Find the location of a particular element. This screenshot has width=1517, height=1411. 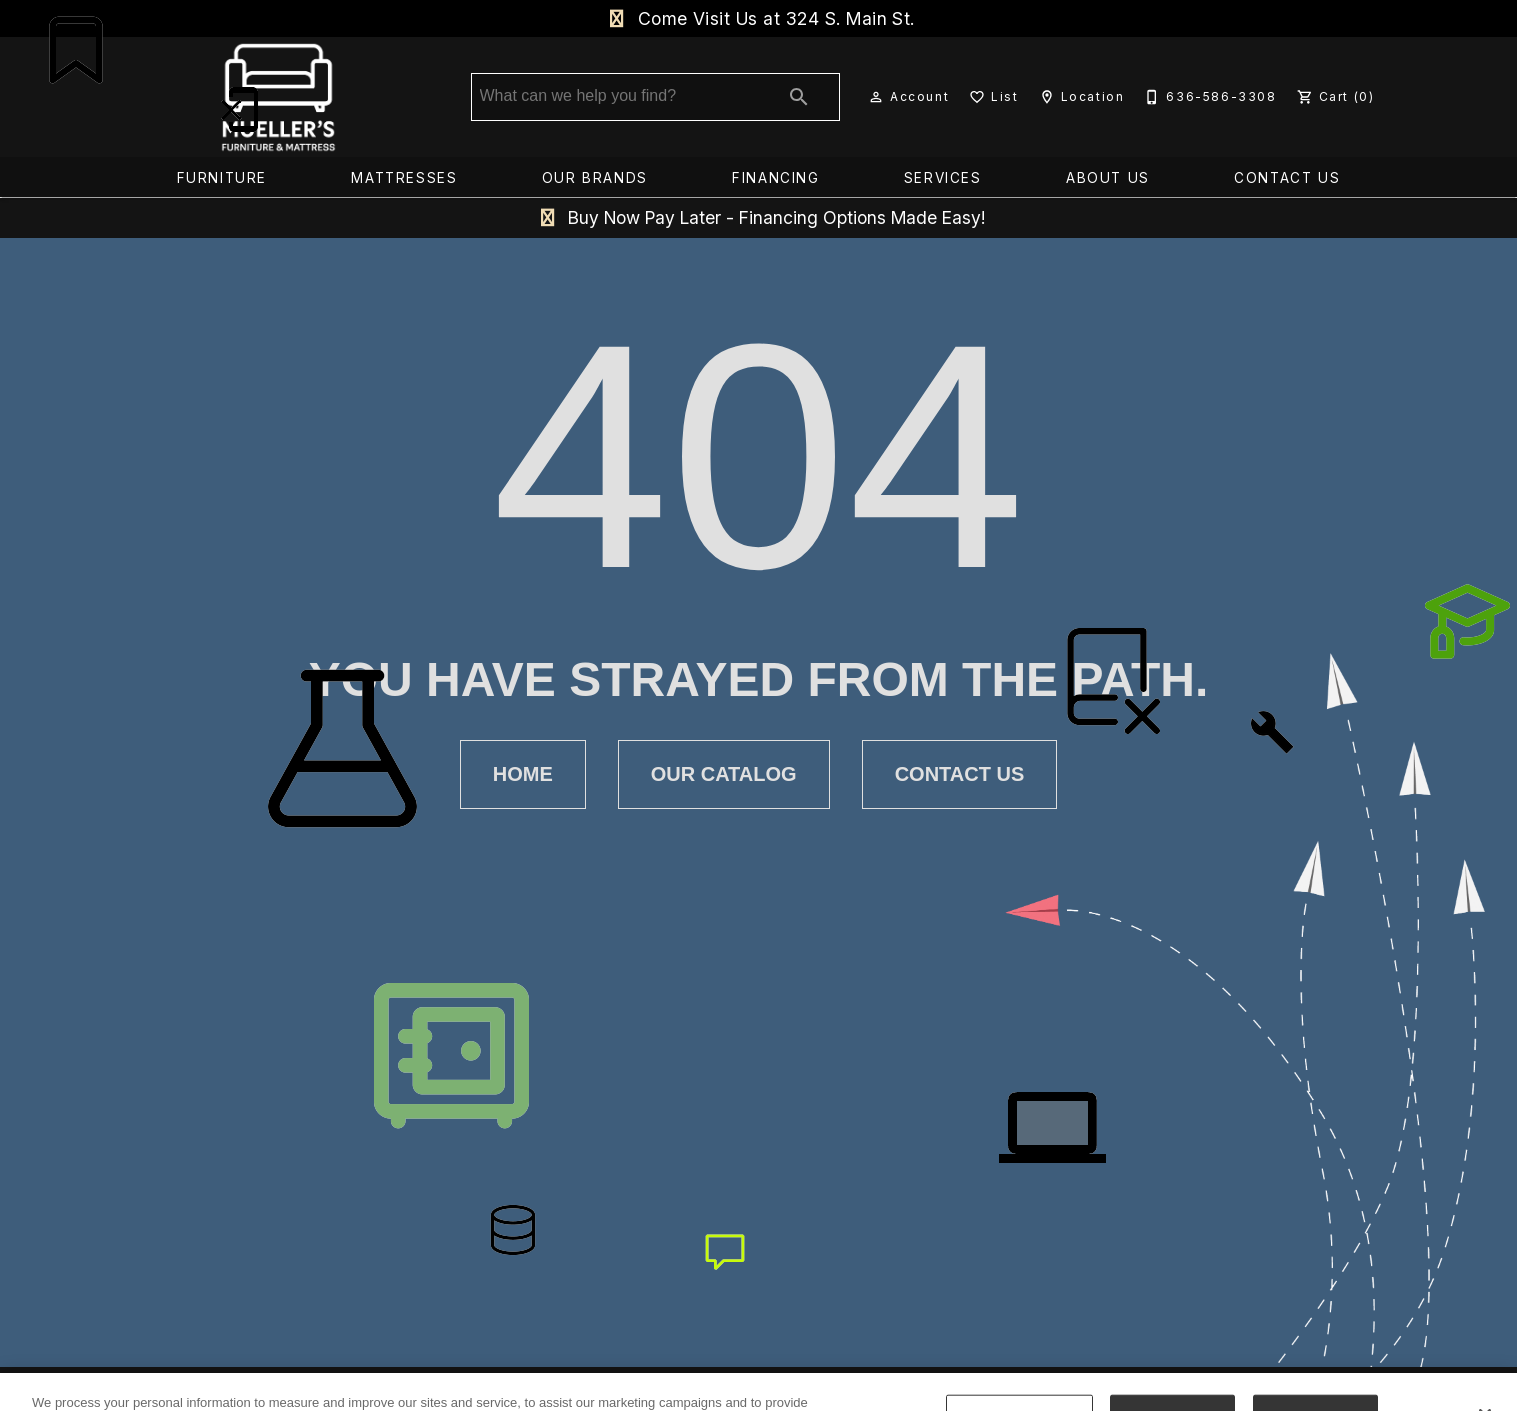

access settings or configuration options is located at coordinates (1272, 732).